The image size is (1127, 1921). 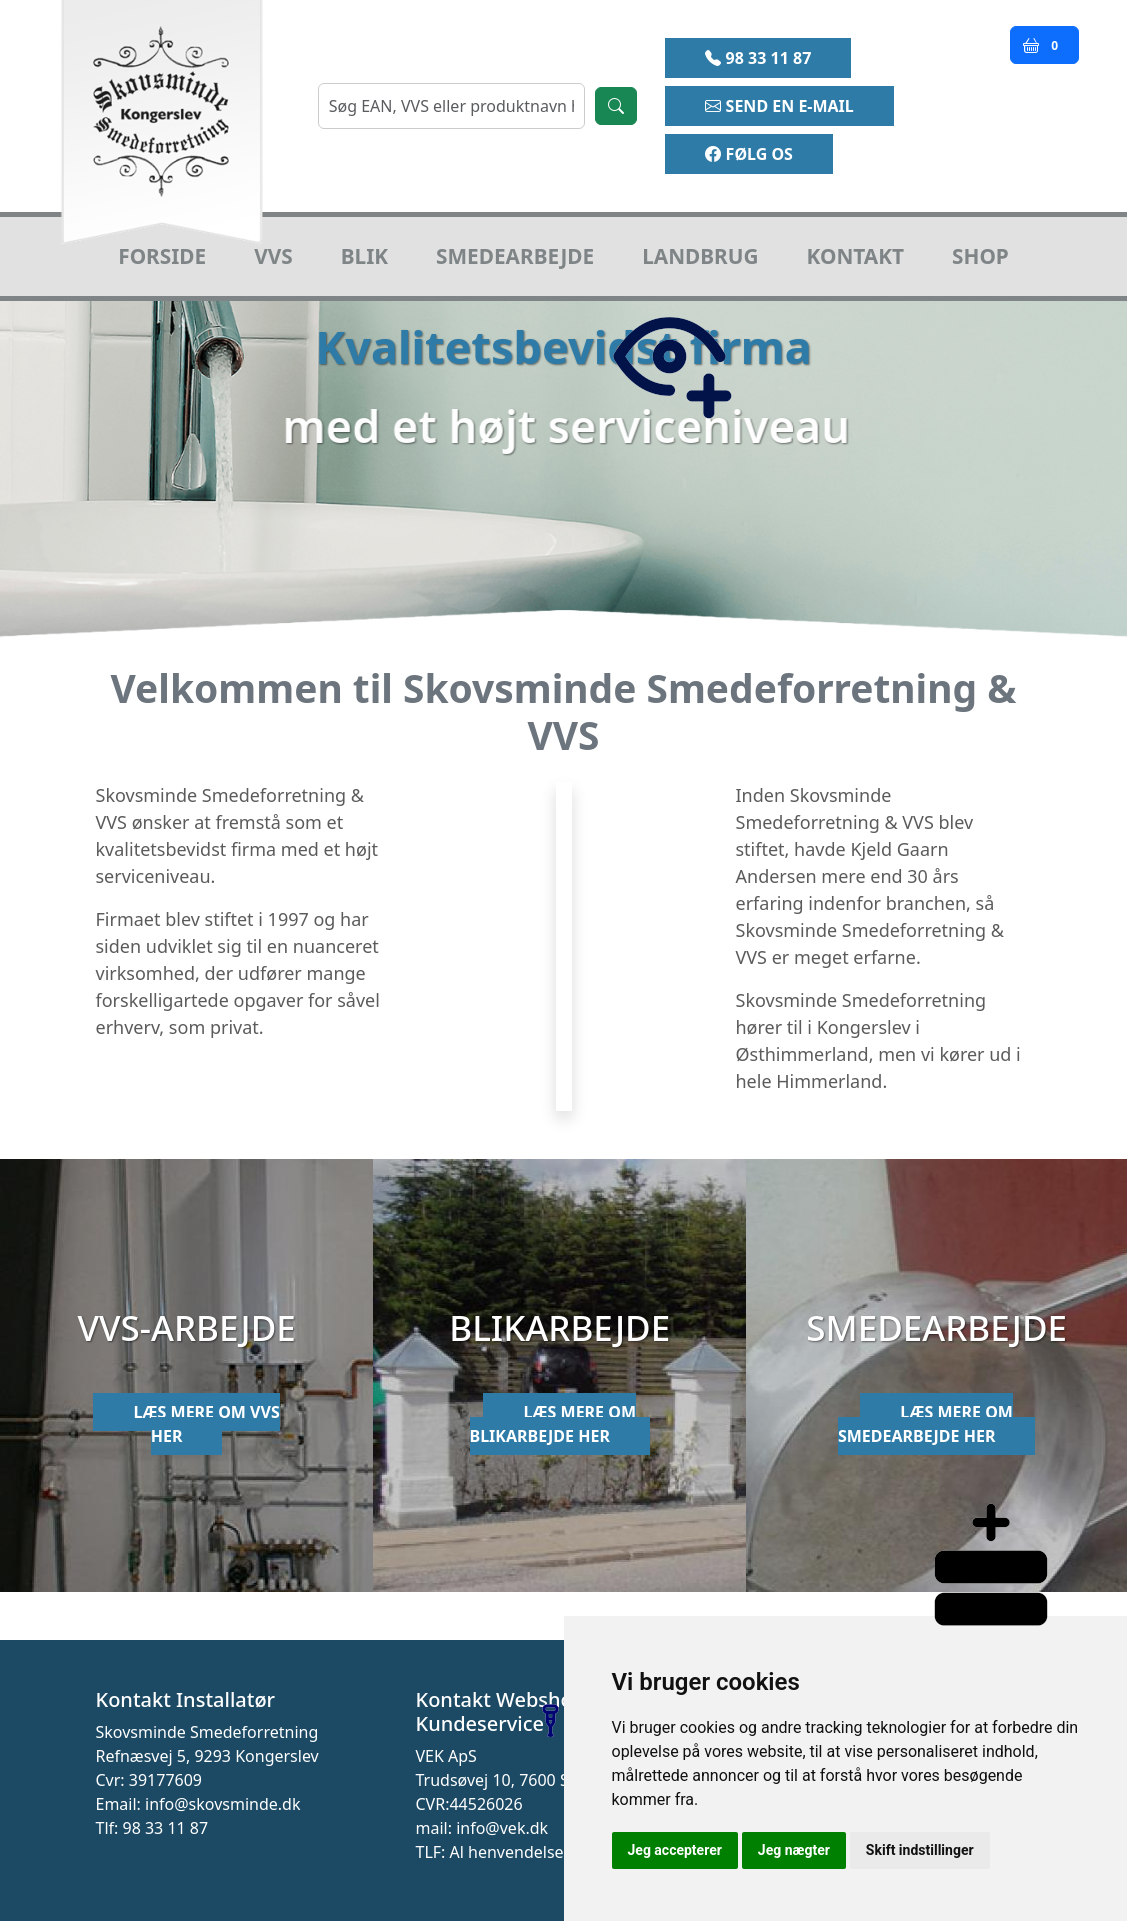 I want to click on add to watchlist, so click(x=669, y=356).